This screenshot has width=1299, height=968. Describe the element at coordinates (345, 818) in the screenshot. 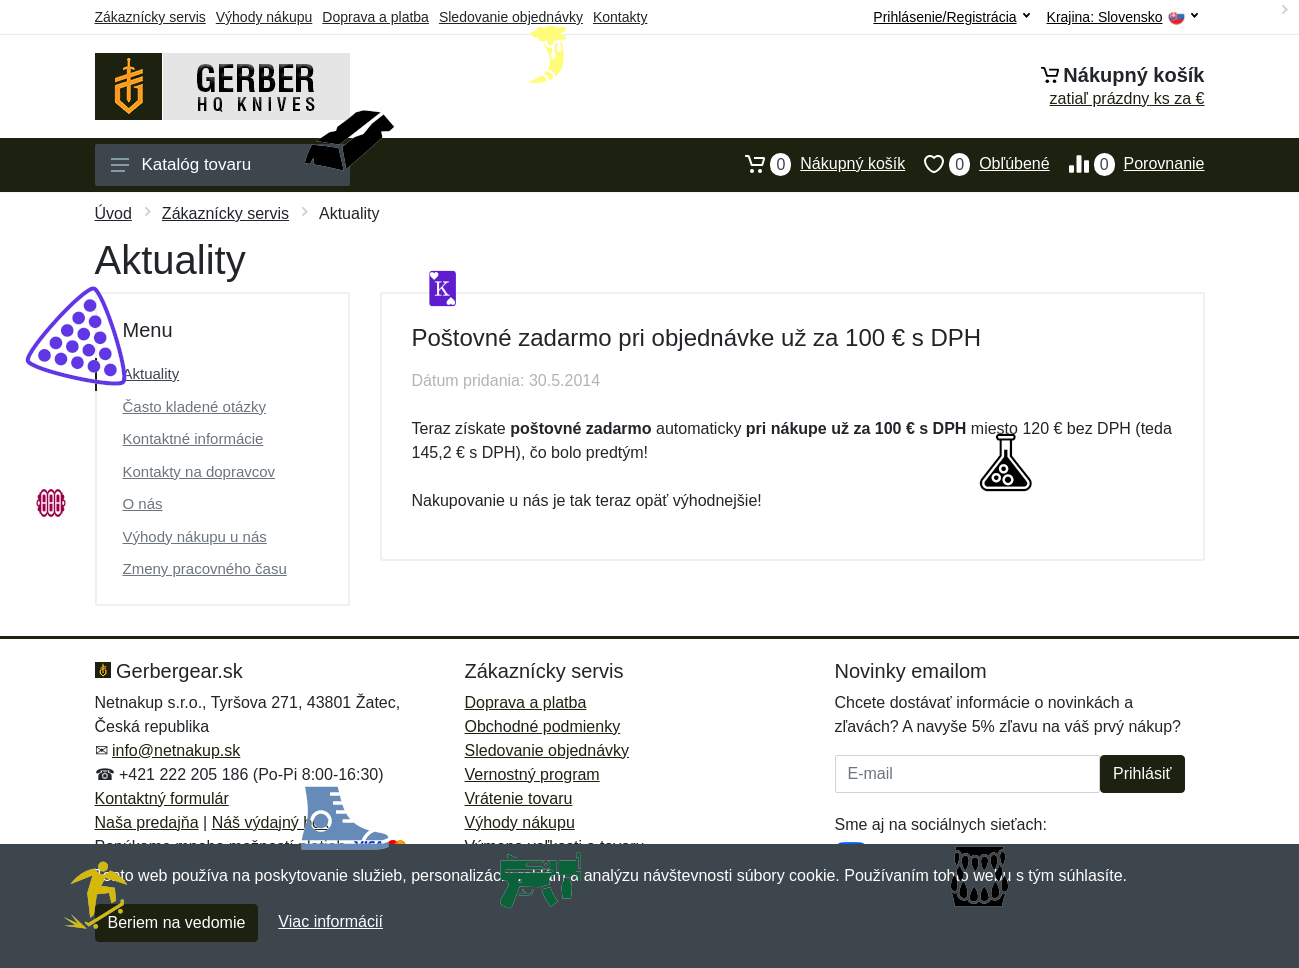

I see `browse footwear or shoe products` at that location.